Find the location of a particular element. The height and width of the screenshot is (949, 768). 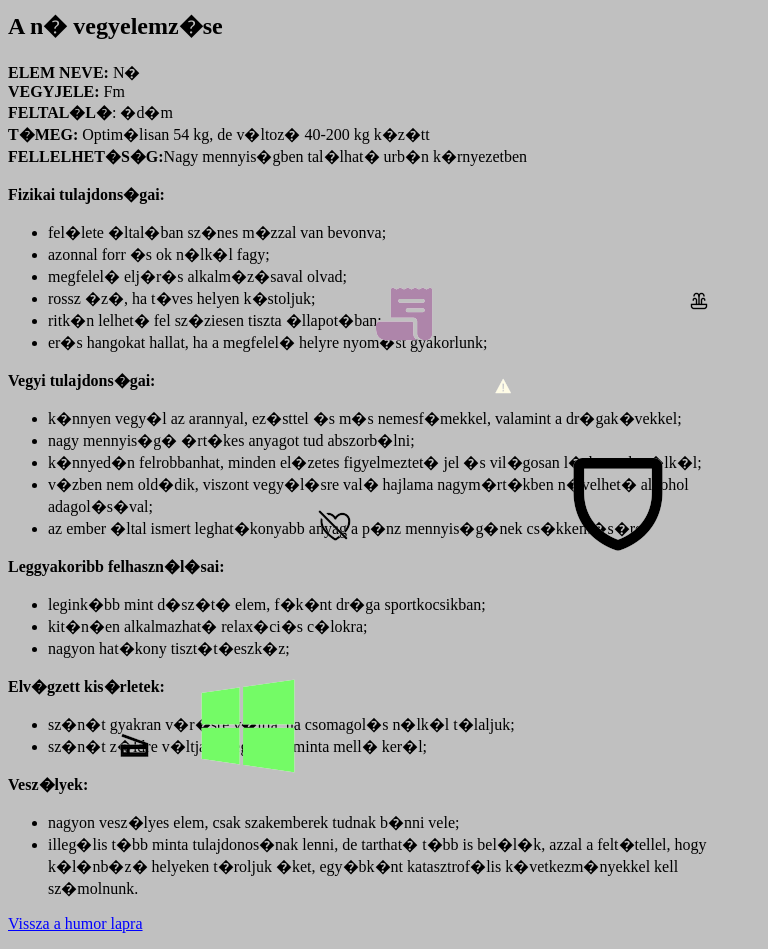

remove from favorites is located at coordinates (334, 525).